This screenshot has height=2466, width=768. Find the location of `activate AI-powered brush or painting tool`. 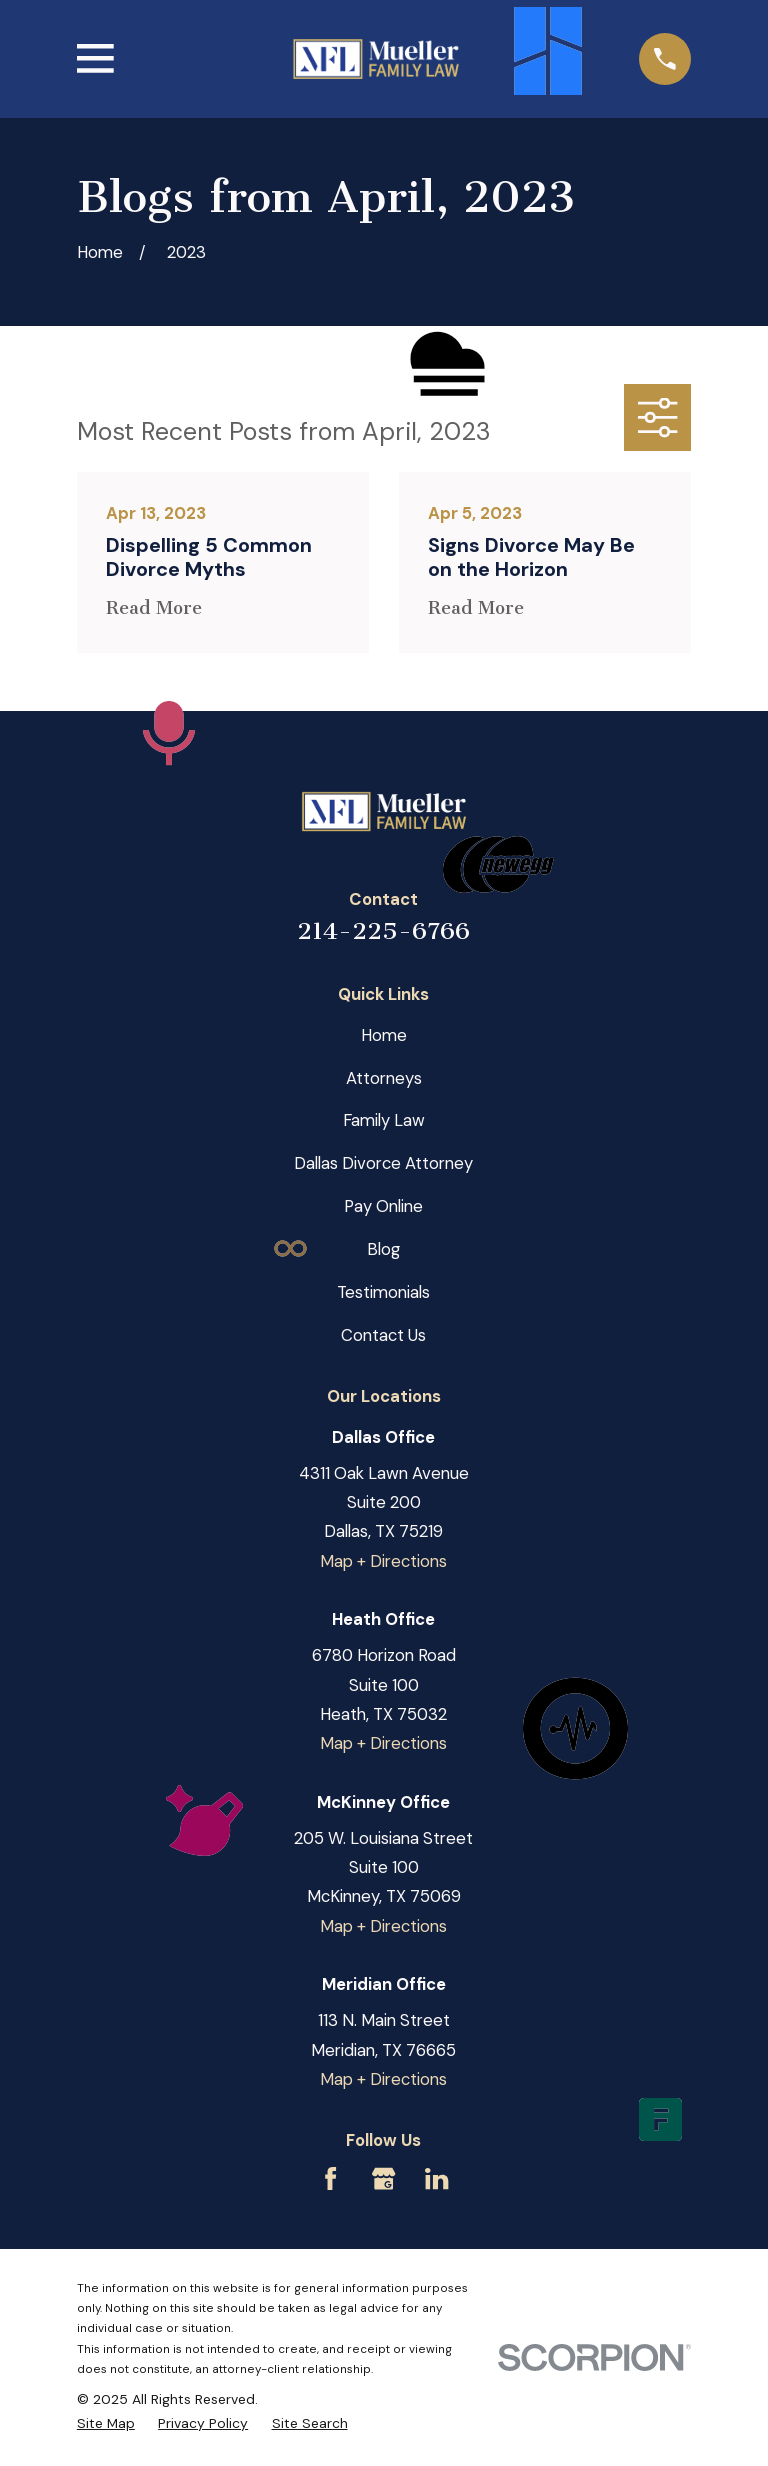

activate AI-powered brush or painting tool is located at coordinates (206, 1825).